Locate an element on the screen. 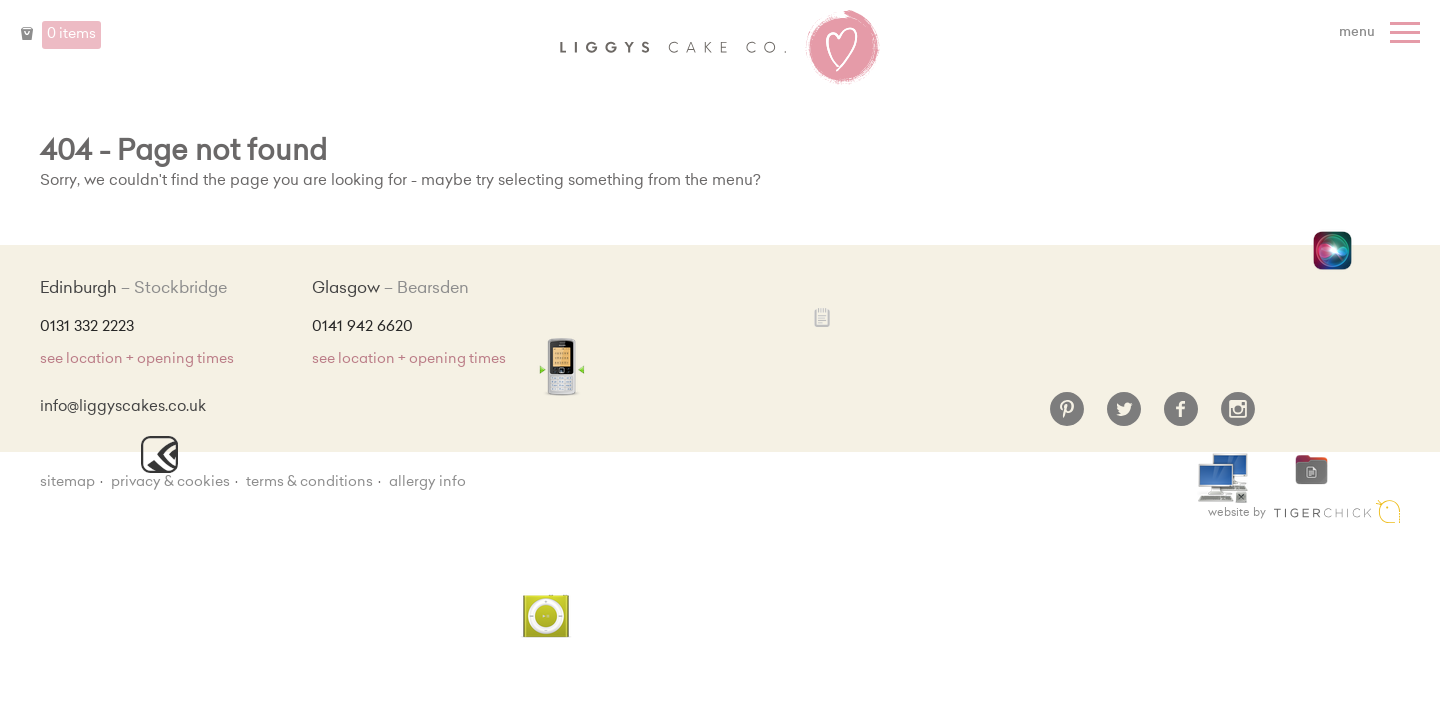  indicates active cellular network connection is located at coordinates (562, 367).